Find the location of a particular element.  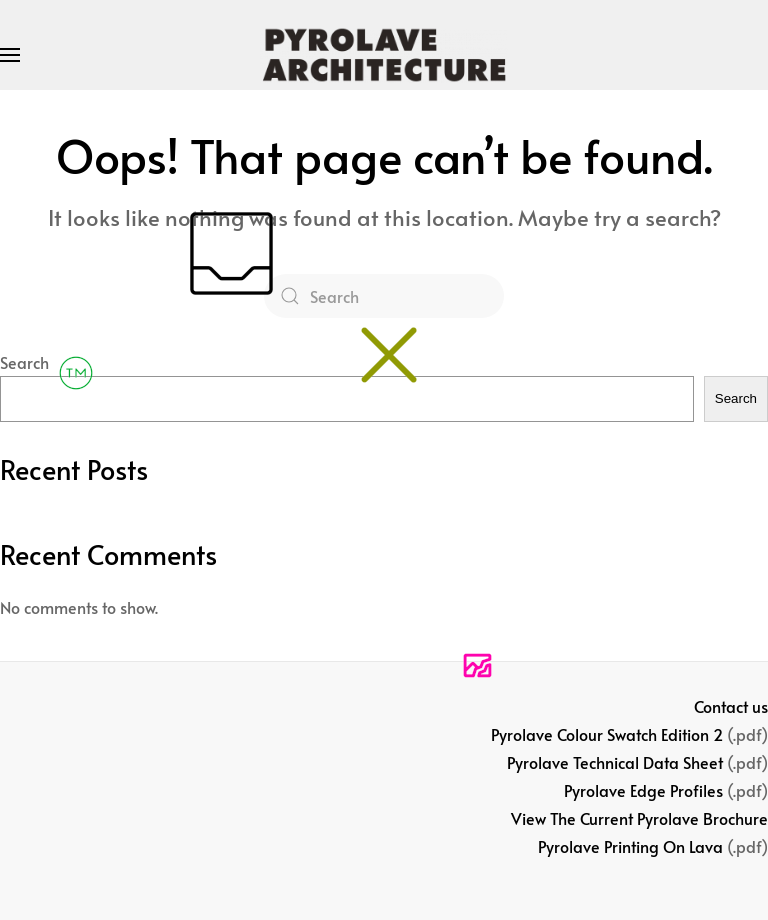

access inbox or incoming items is located at coordinates (231, 253).